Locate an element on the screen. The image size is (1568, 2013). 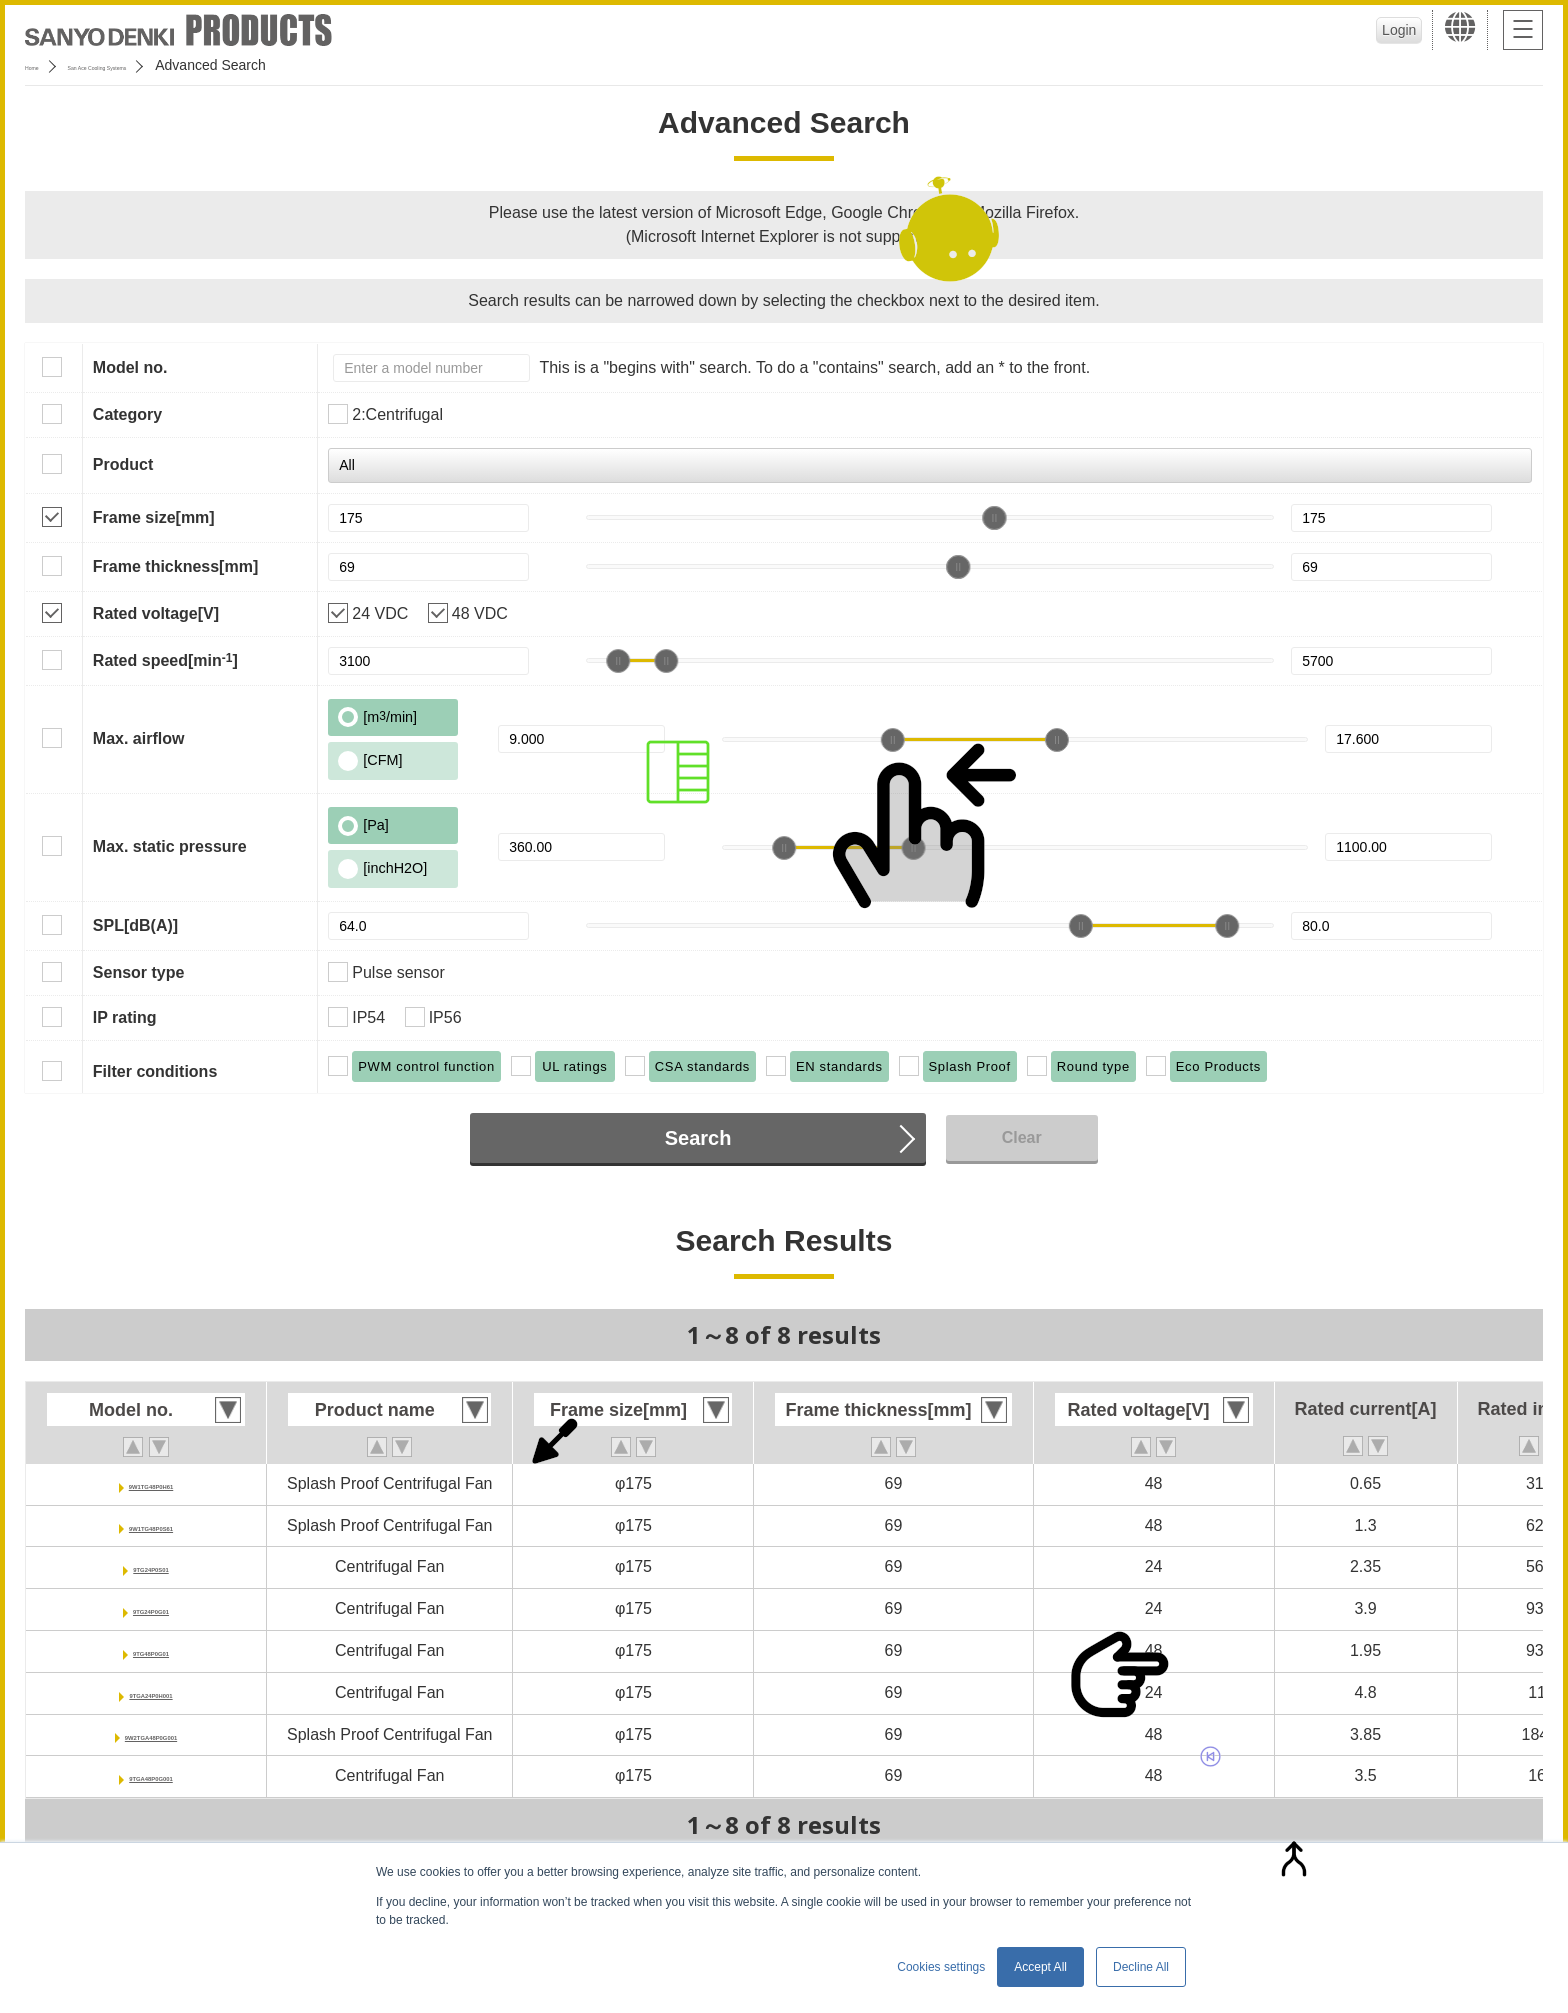
access gardening or landscaping tools is located at coordinates (553, 1442).